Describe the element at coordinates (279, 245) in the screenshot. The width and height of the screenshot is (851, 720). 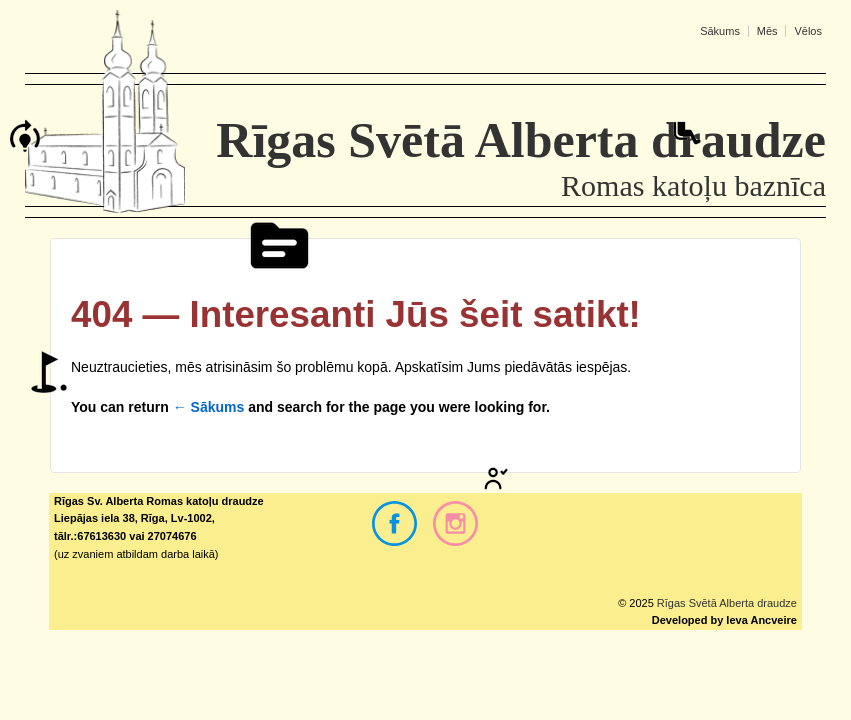
I see `open topic or file folder` at that location.